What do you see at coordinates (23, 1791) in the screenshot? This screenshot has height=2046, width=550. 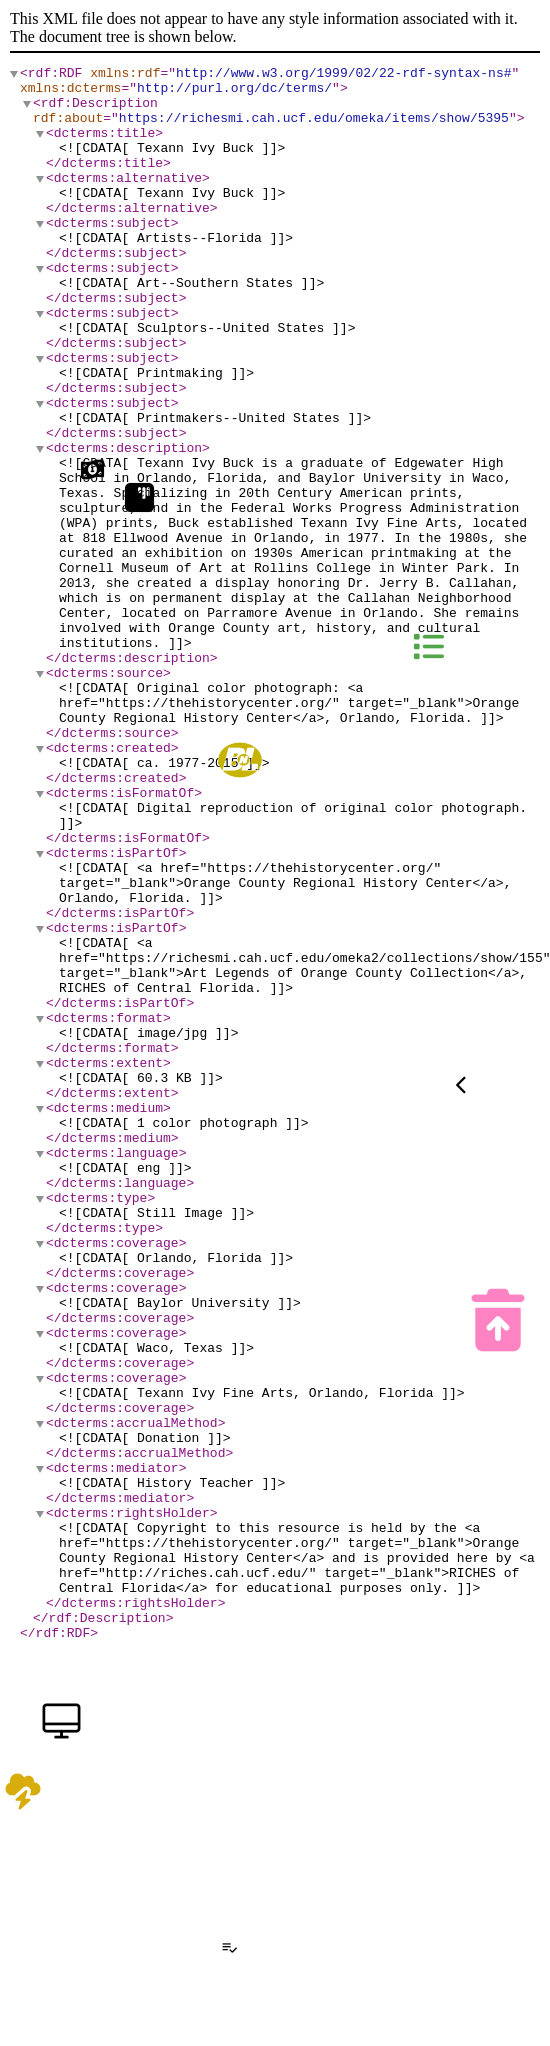 I see `indicates thunderstorm or severe weather conditions` at bounding box center [23, 1791].